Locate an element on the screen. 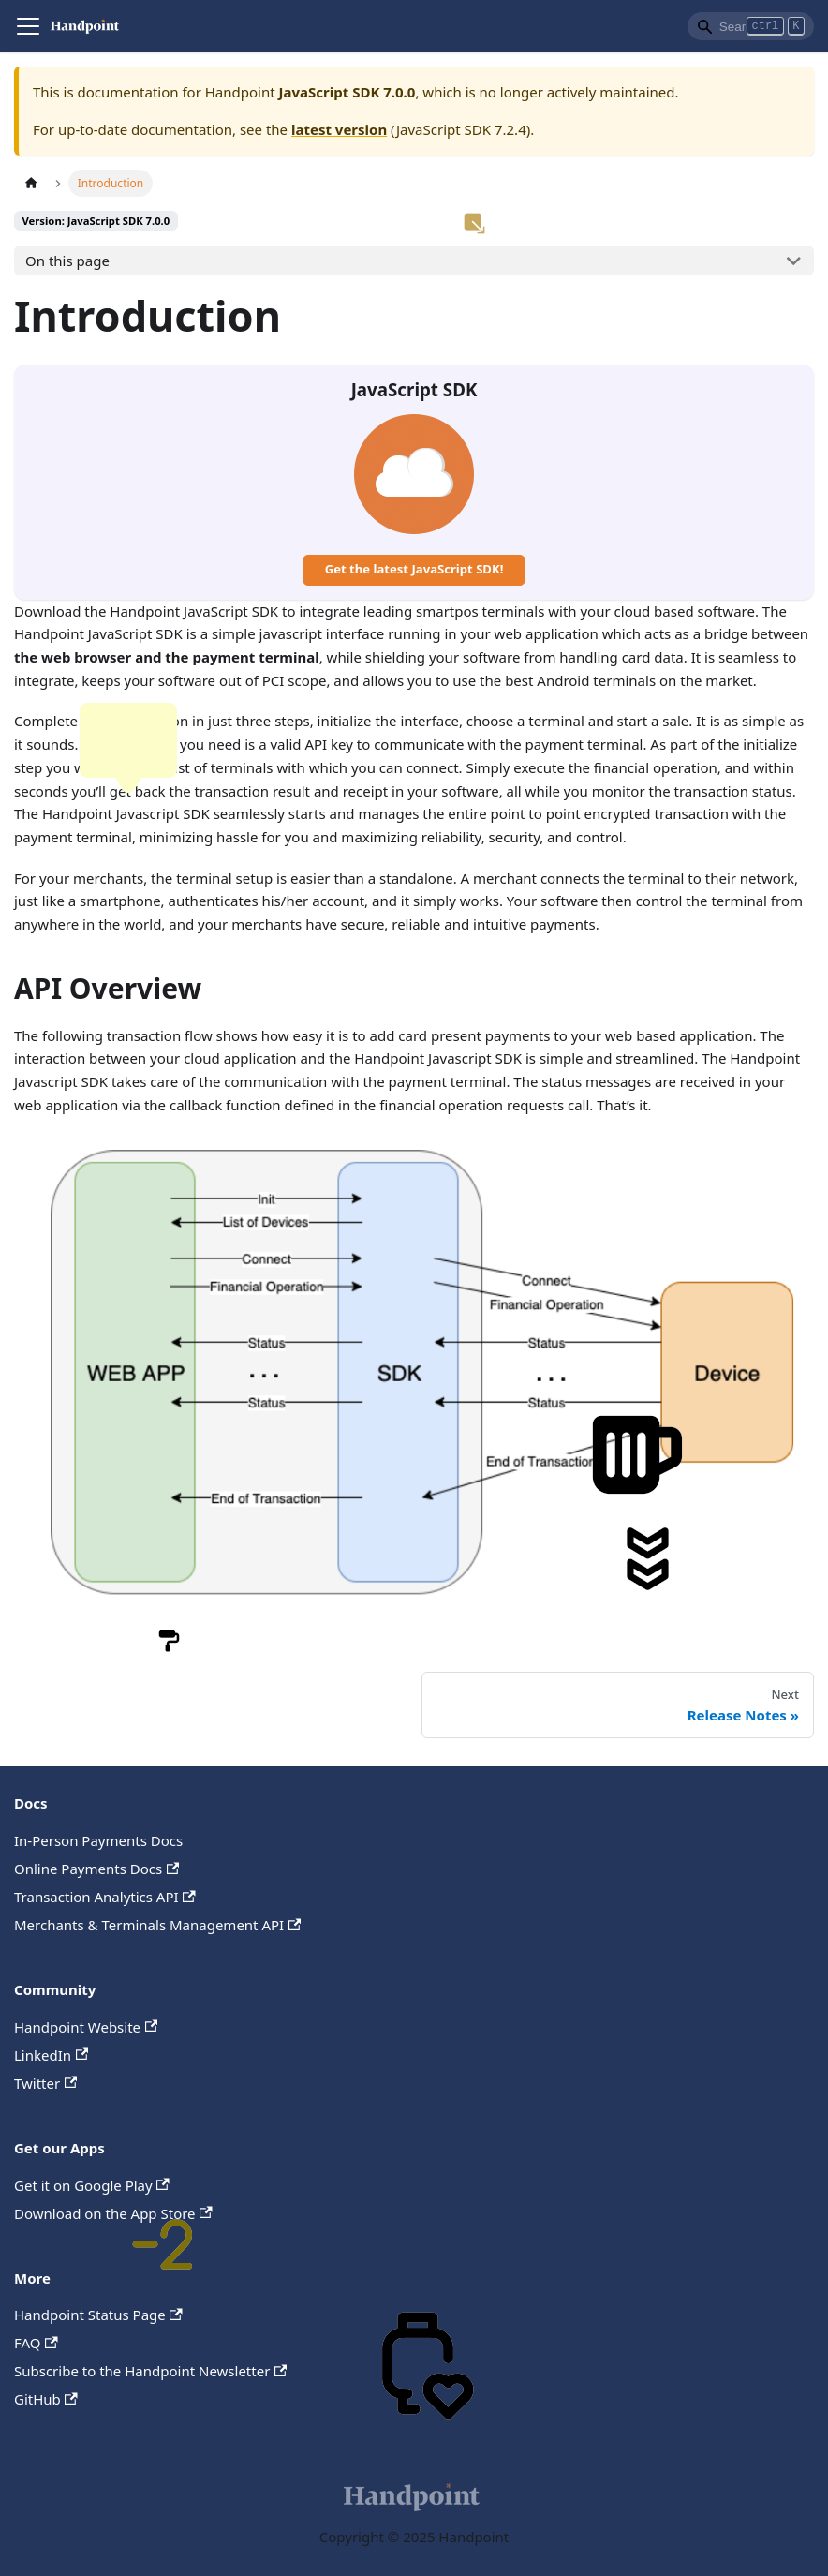 This screenshot has height=2576, width=828. browse nearby bars or pubs is located at coordinates (631, 1454).